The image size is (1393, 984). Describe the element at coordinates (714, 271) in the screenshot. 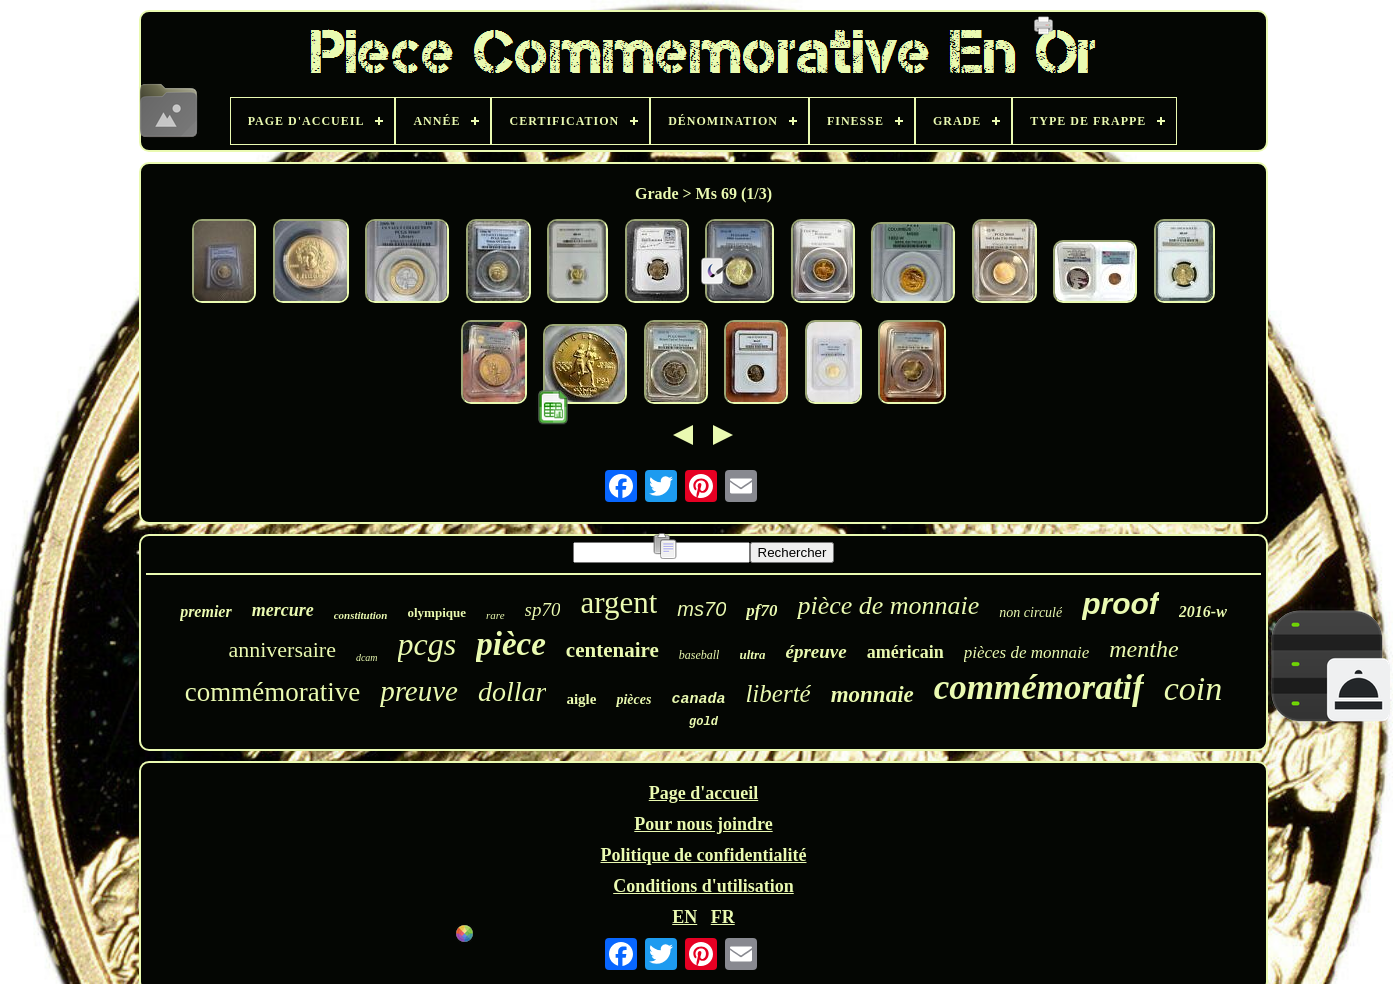

I see `create a new application or software project` at that location.